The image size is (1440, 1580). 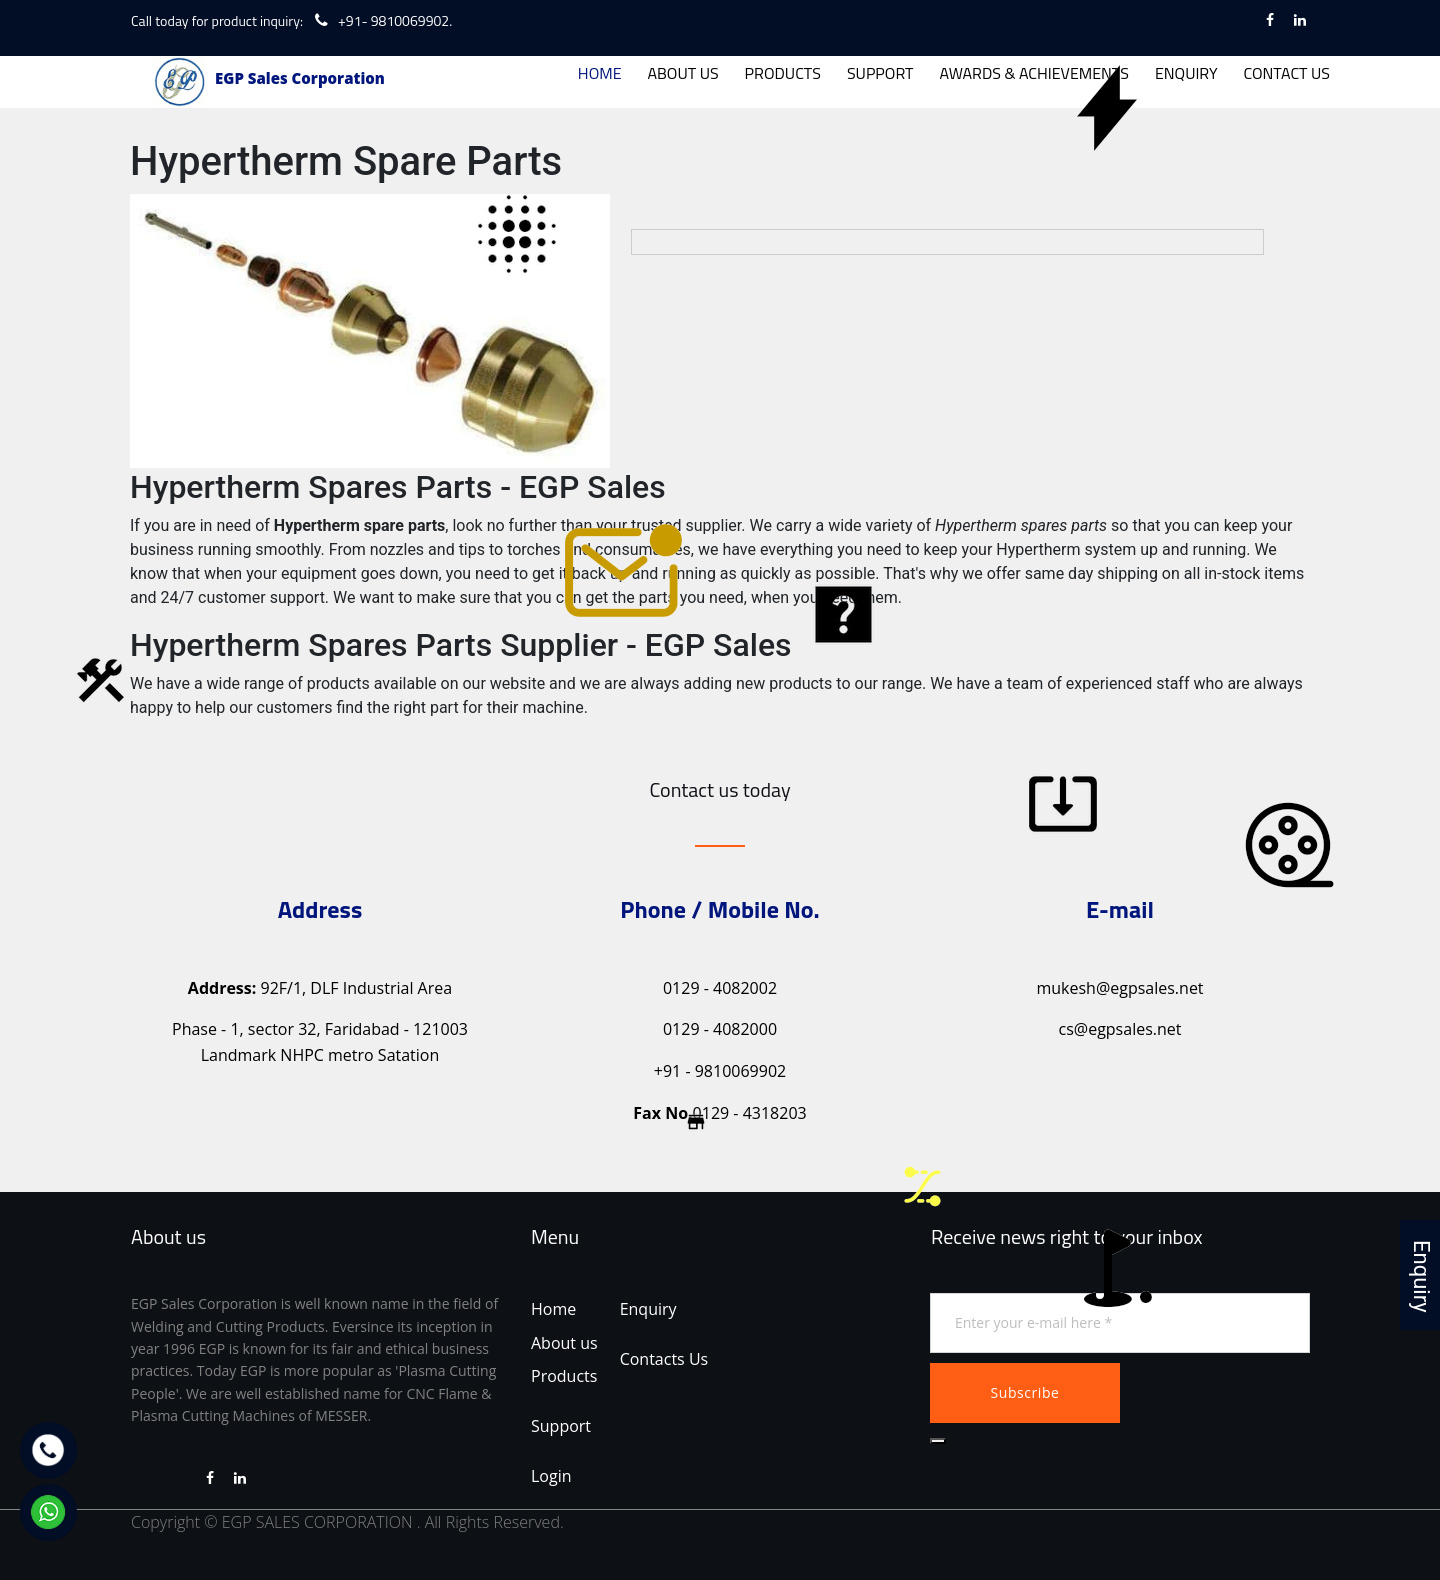 I want to click on indicates quick actions or instant features, so click(x=1107, y=108).